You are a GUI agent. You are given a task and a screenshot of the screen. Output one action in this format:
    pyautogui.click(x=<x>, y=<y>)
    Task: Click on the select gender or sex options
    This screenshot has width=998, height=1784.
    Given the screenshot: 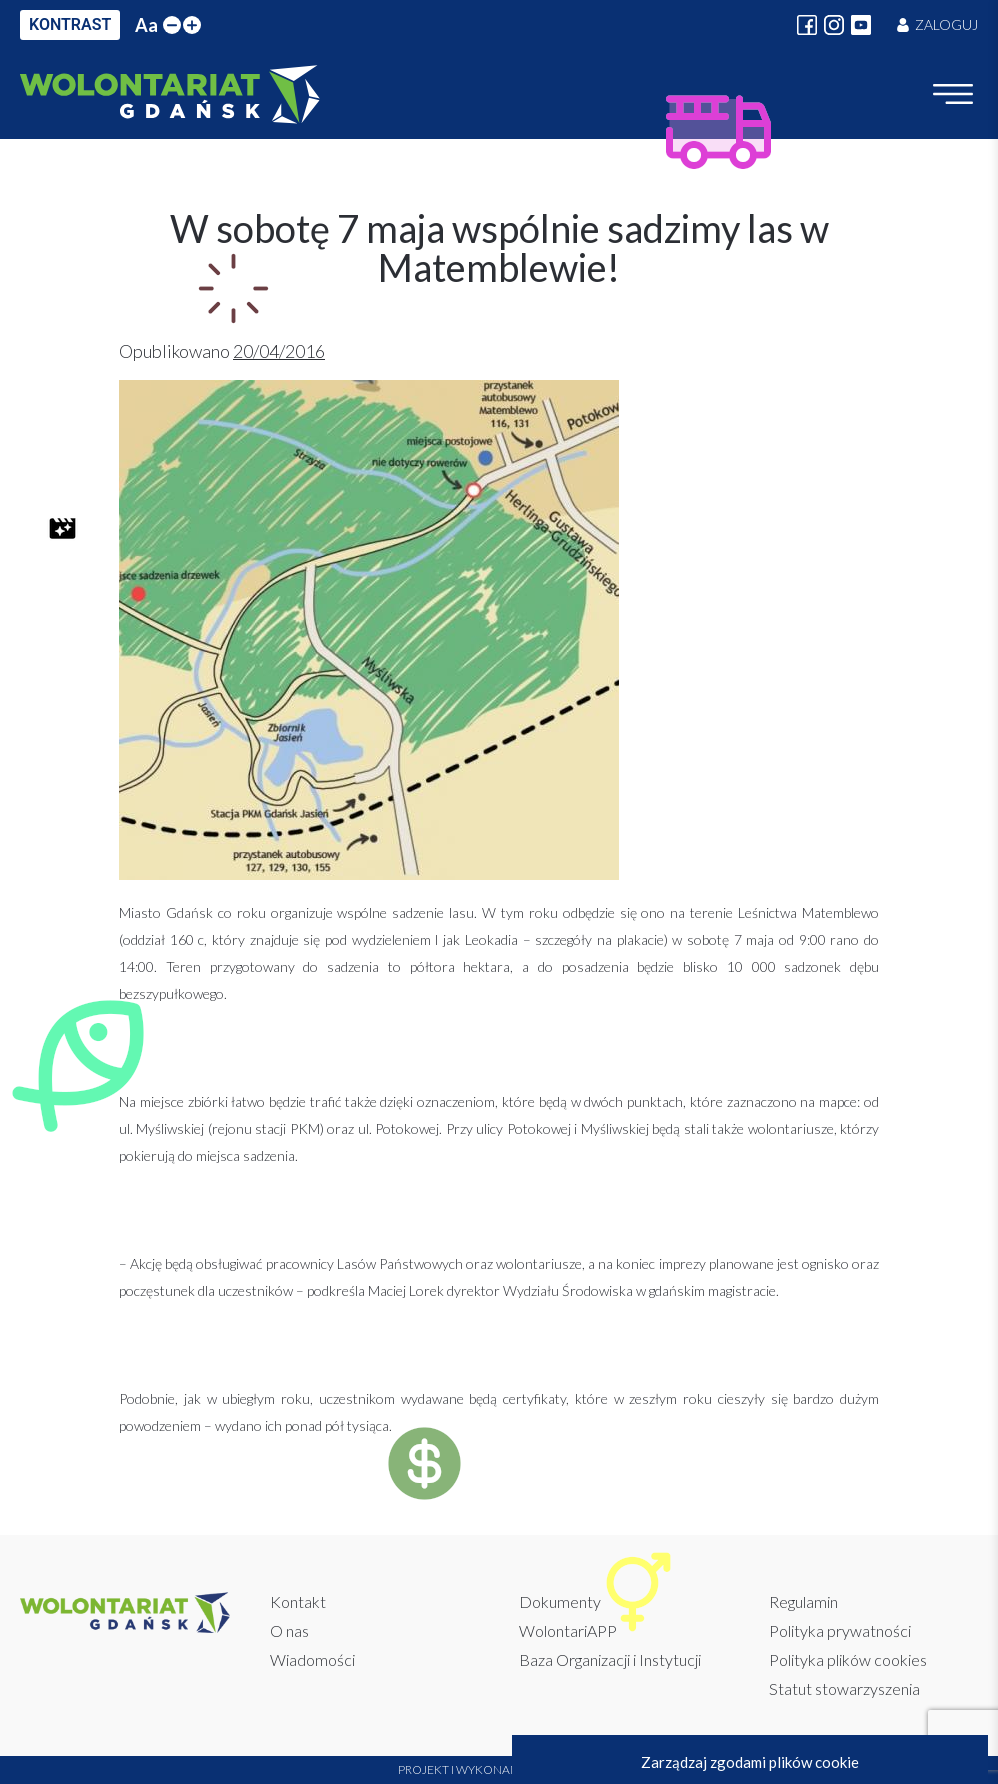 What is the action you would take?
    pyautogui.click(x=639, y=1592)
    